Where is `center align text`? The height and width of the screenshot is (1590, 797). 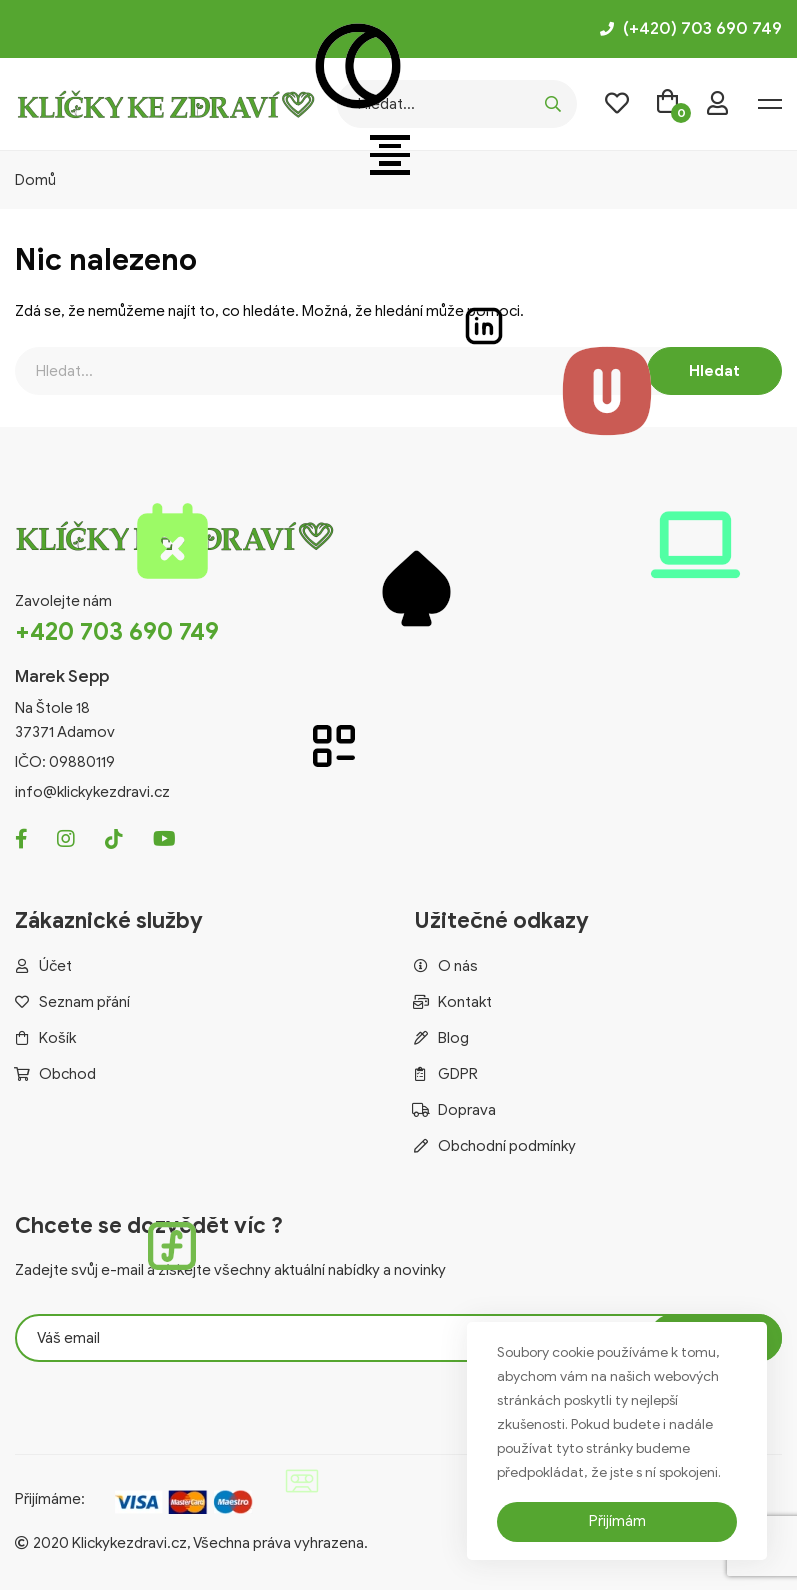
center align text is located at coordinates (390, 155).